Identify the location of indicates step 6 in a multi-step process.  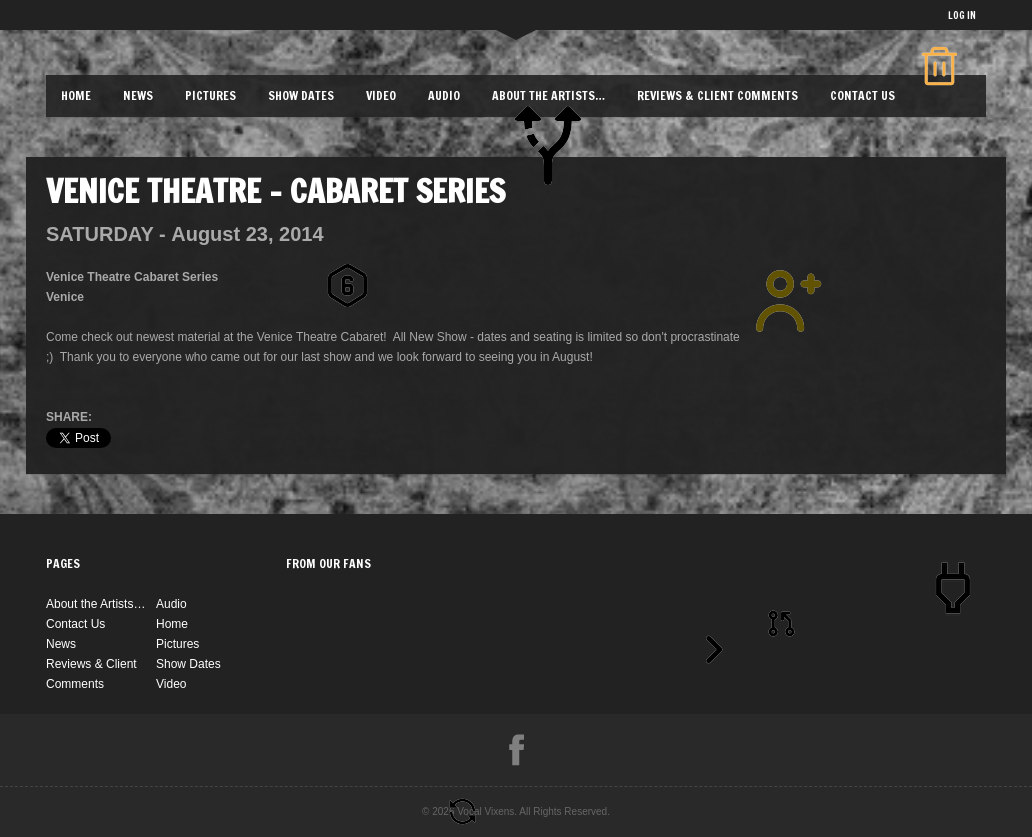
(347, 285).